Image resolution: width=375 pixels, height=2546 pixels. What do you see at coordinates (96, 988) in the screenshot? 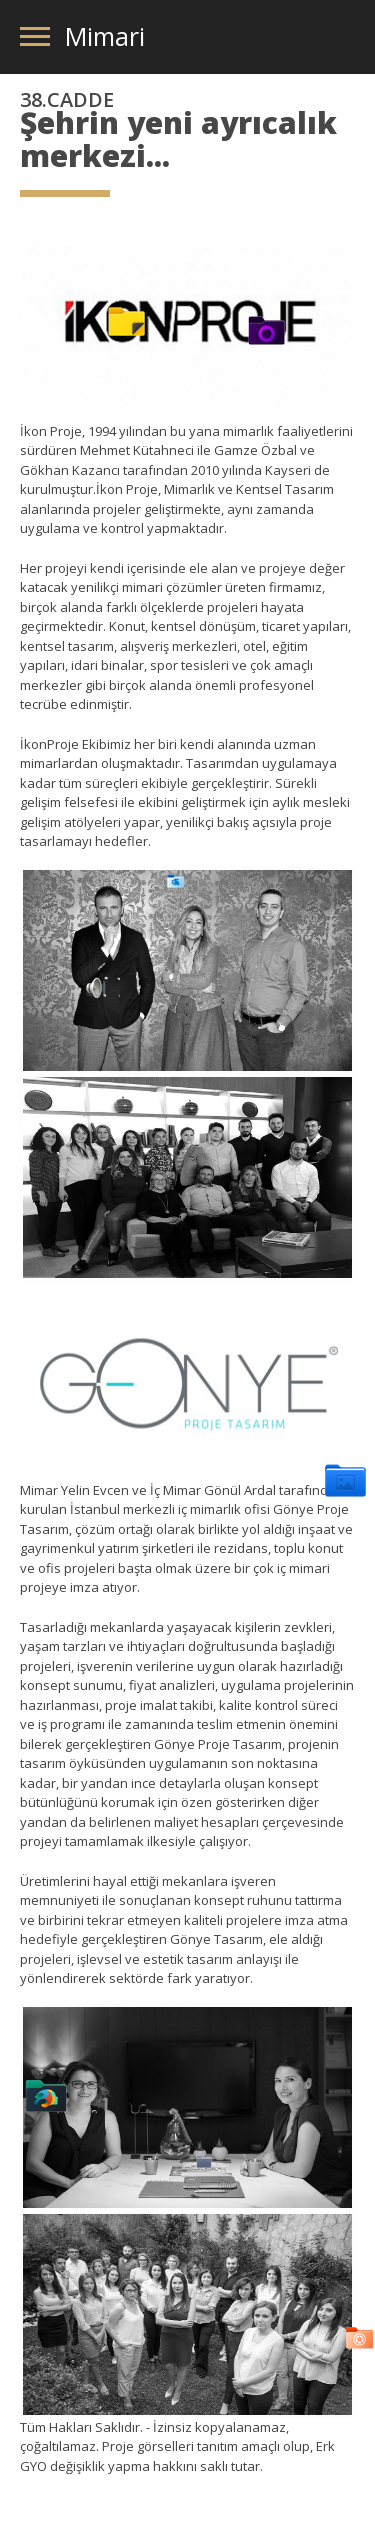
I see `indicates medium volume level` at bounding box center [96, 988].